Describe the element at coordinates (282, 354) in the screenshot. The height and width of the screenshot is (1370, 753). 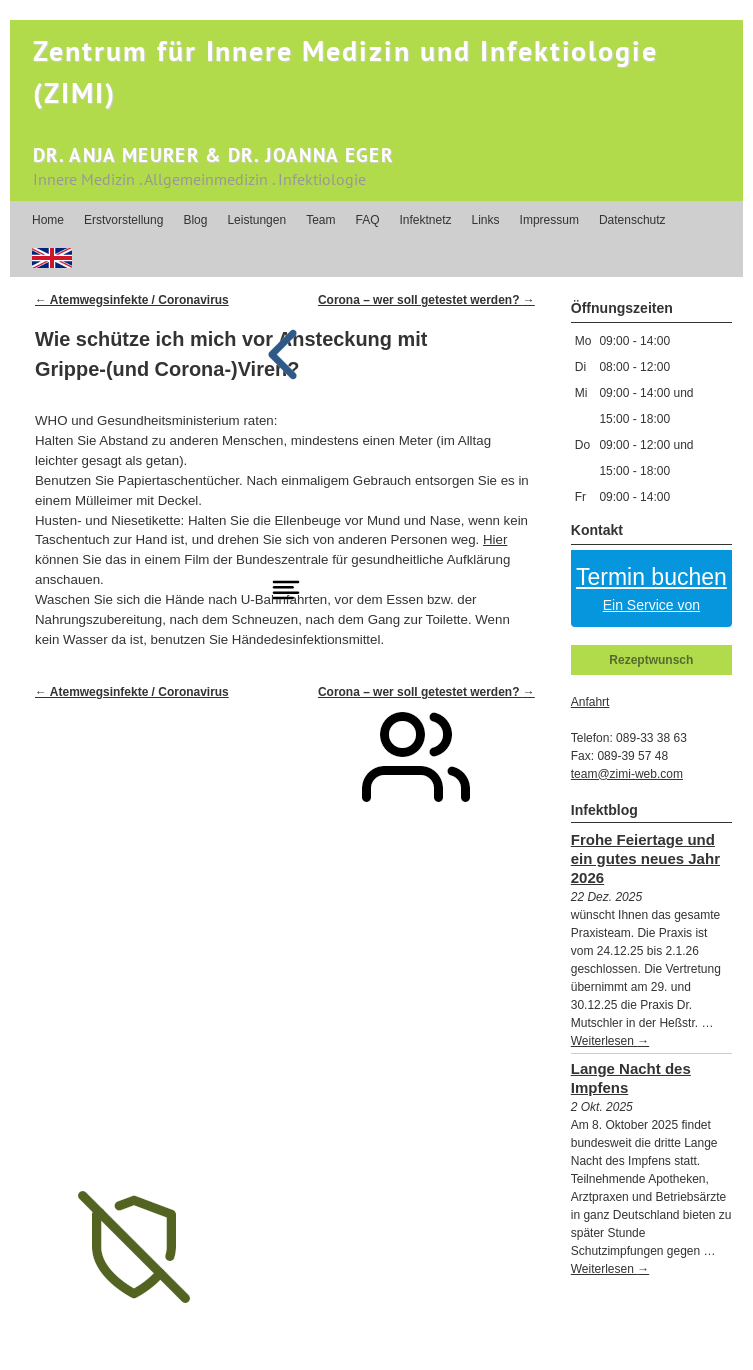
I see `go back to the previous screen` at that location.